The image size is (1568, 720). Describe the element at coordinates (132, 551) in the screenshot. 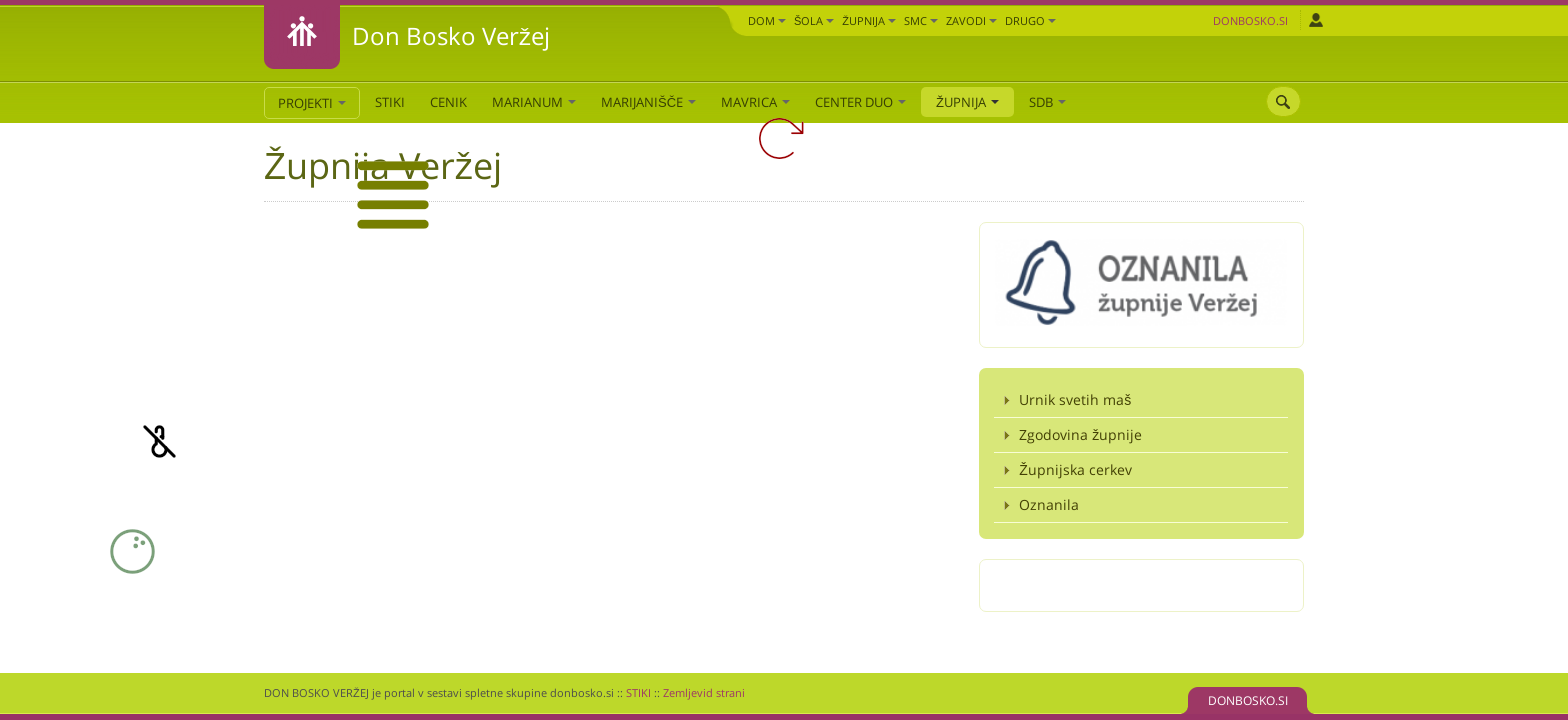

I see `access bowling game or activity` at that location.